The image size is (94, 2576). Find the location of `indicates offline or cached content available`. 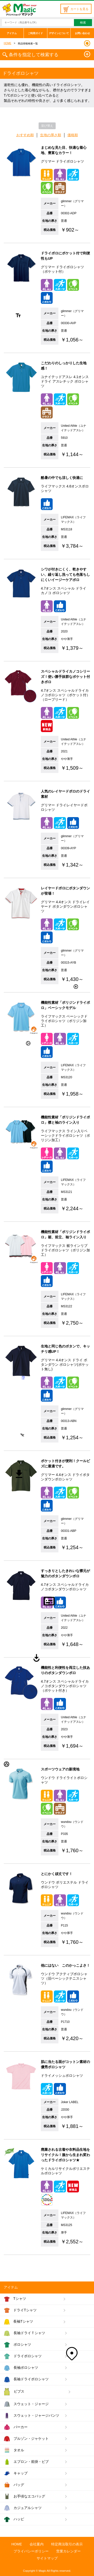

indicates offline or cached content available is located at coordinates (76, 986).